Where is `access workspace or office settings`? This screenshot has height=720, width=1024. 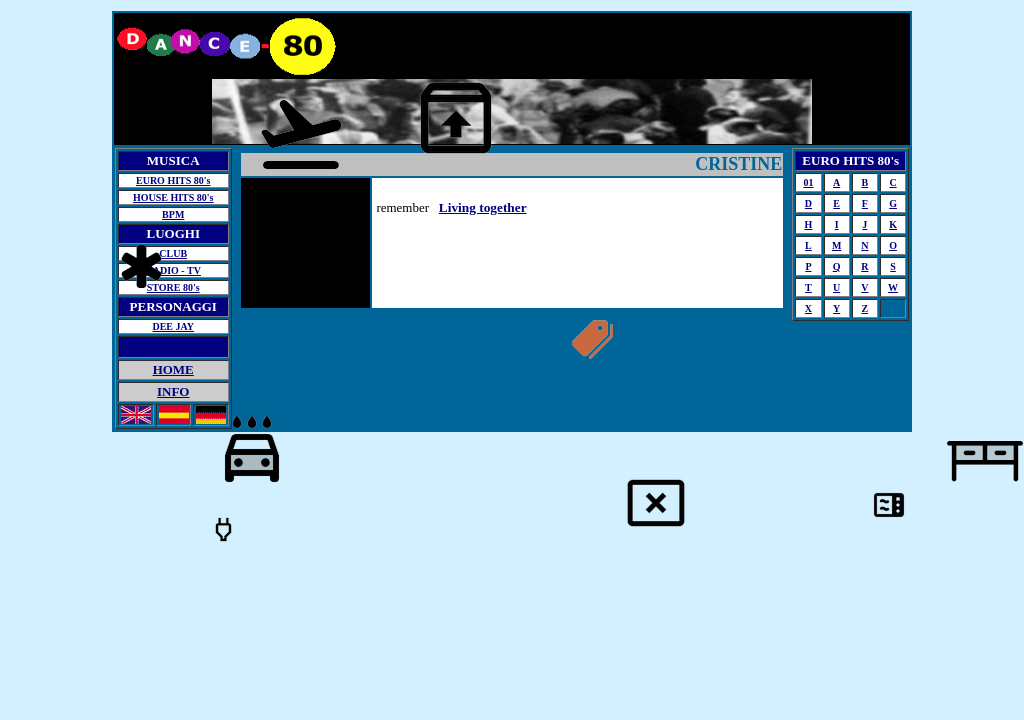 access workspace or office settings is located at coordinates (985, 460).